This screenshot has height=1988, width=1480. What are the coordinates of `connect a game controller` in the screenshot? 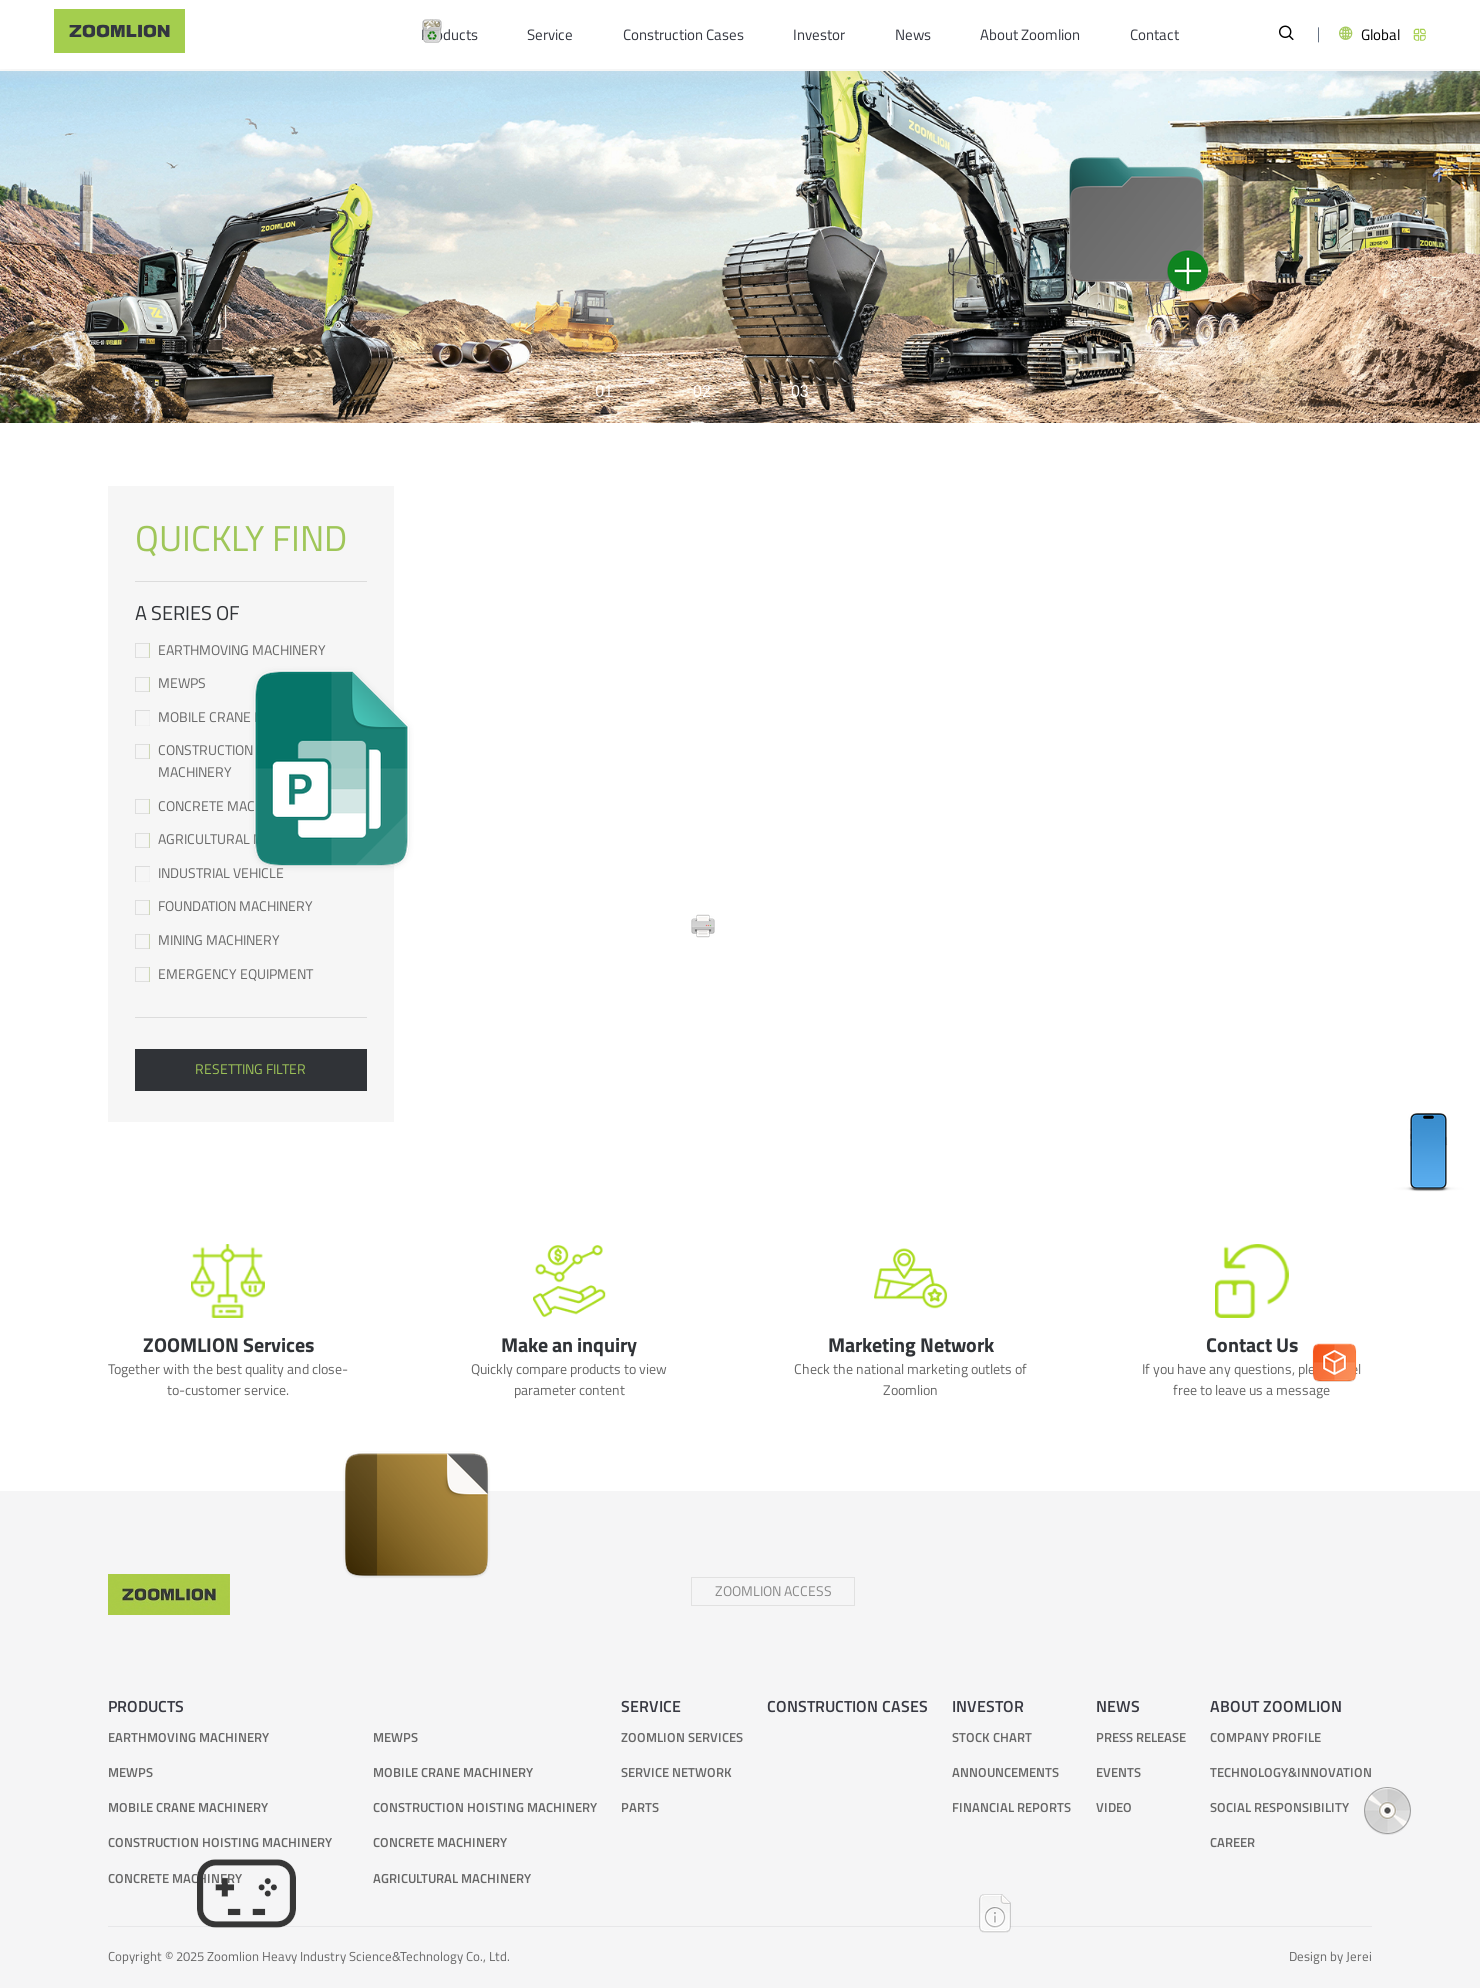 It's located at (246, 1896).